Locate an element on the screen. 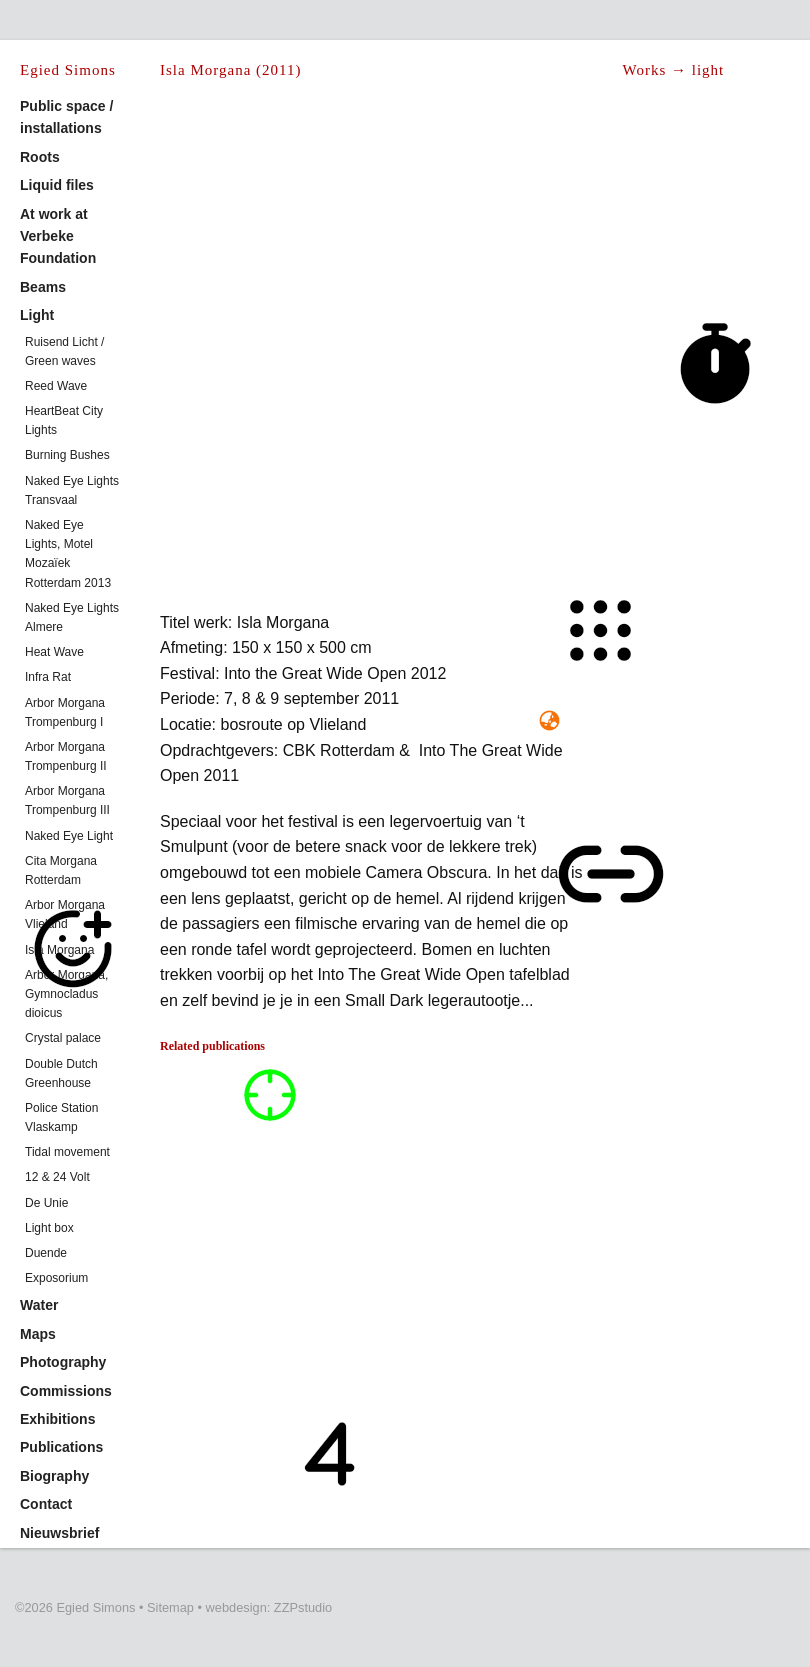 This screenshot has height=1667, width=810. start or stop a timer is located at coordinates (715, 364).